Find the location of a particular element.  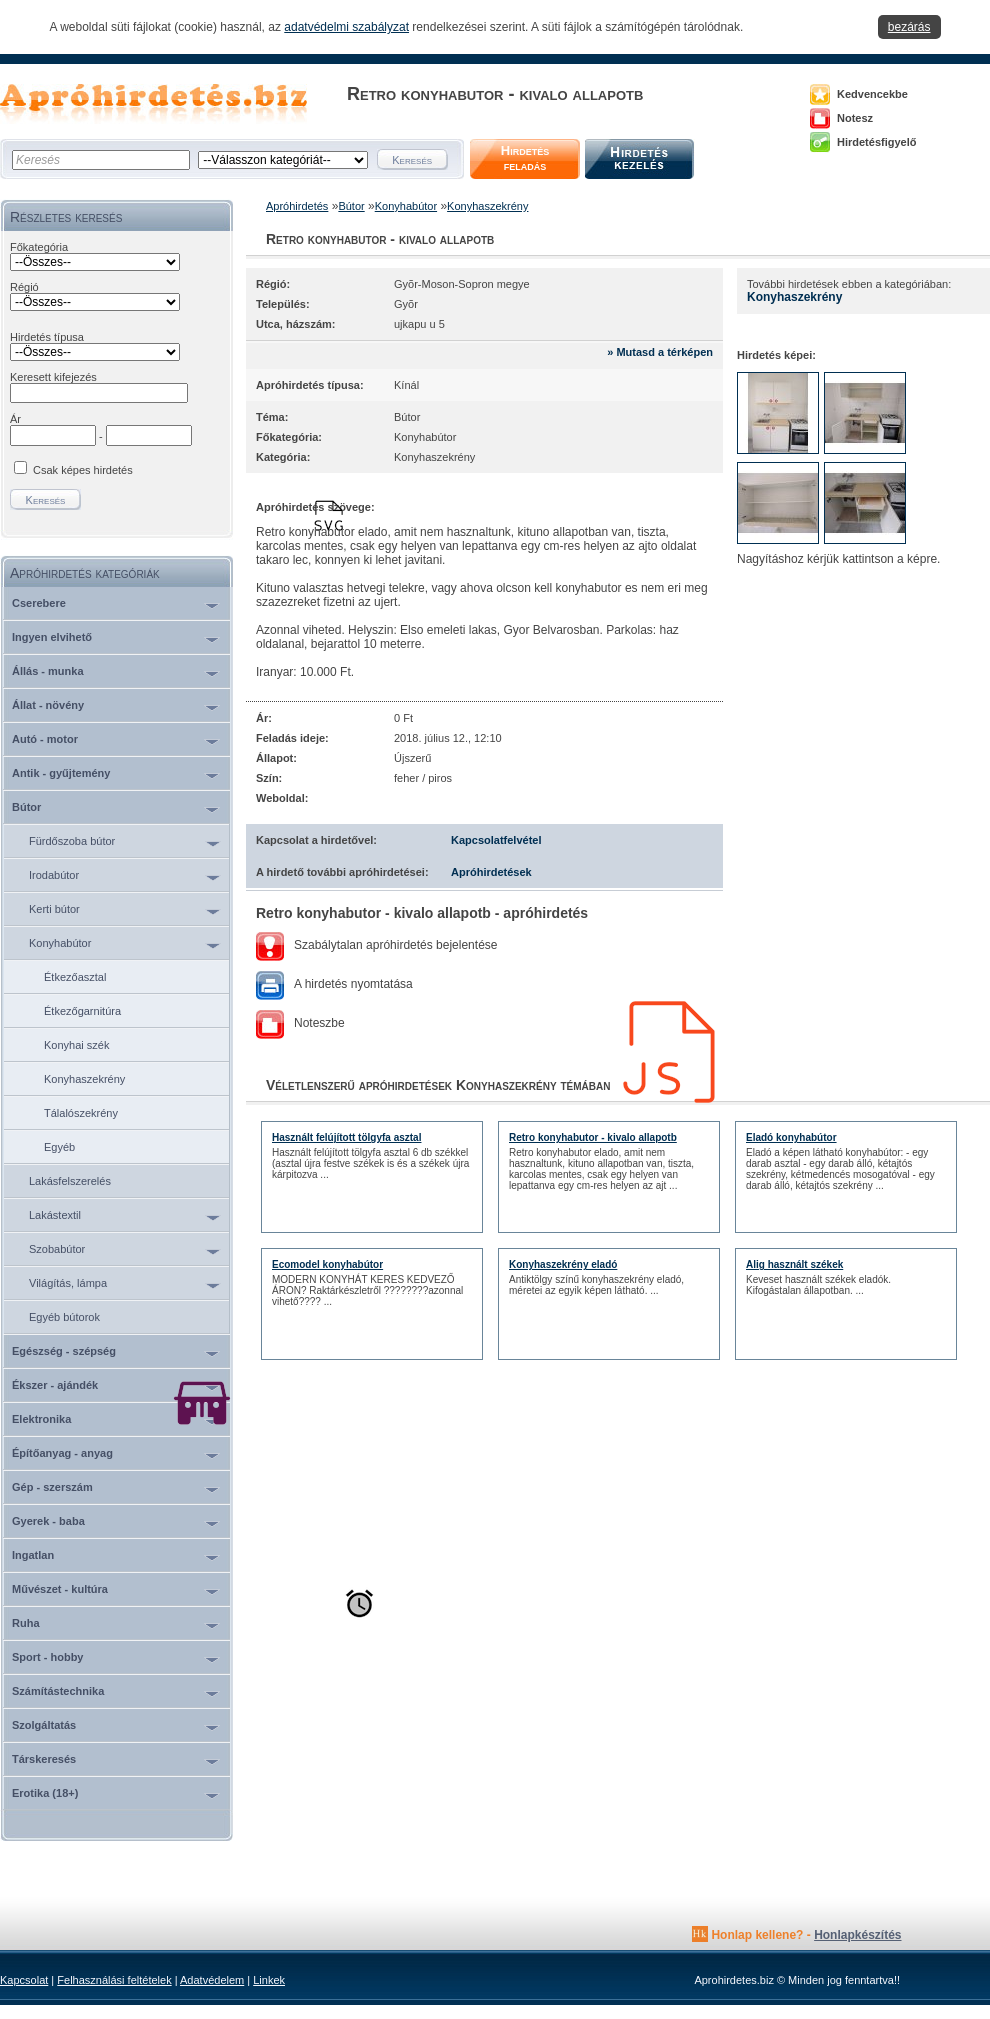

set or manage alarms is located at coordinates (359, 1603).